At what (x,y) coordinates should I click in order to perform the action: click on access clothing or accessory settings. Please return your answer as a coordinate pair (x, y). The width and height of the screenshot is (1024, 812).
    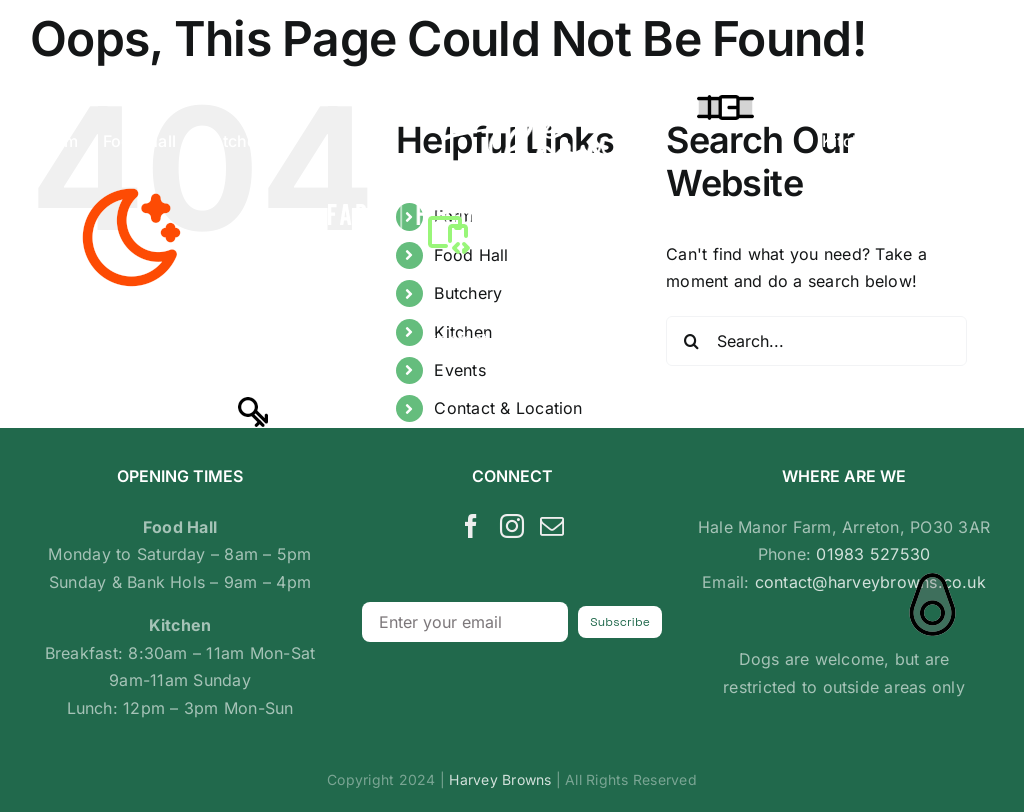
    Looking at the image, I should click on (725, 107).